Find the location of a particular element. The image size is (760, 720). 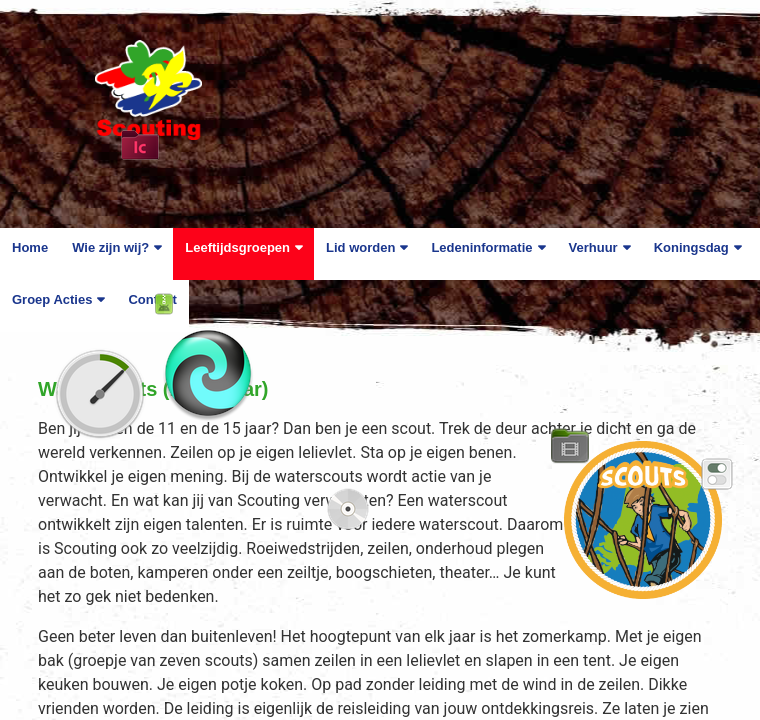

android app installation package file is located at coordinates (164, 304).